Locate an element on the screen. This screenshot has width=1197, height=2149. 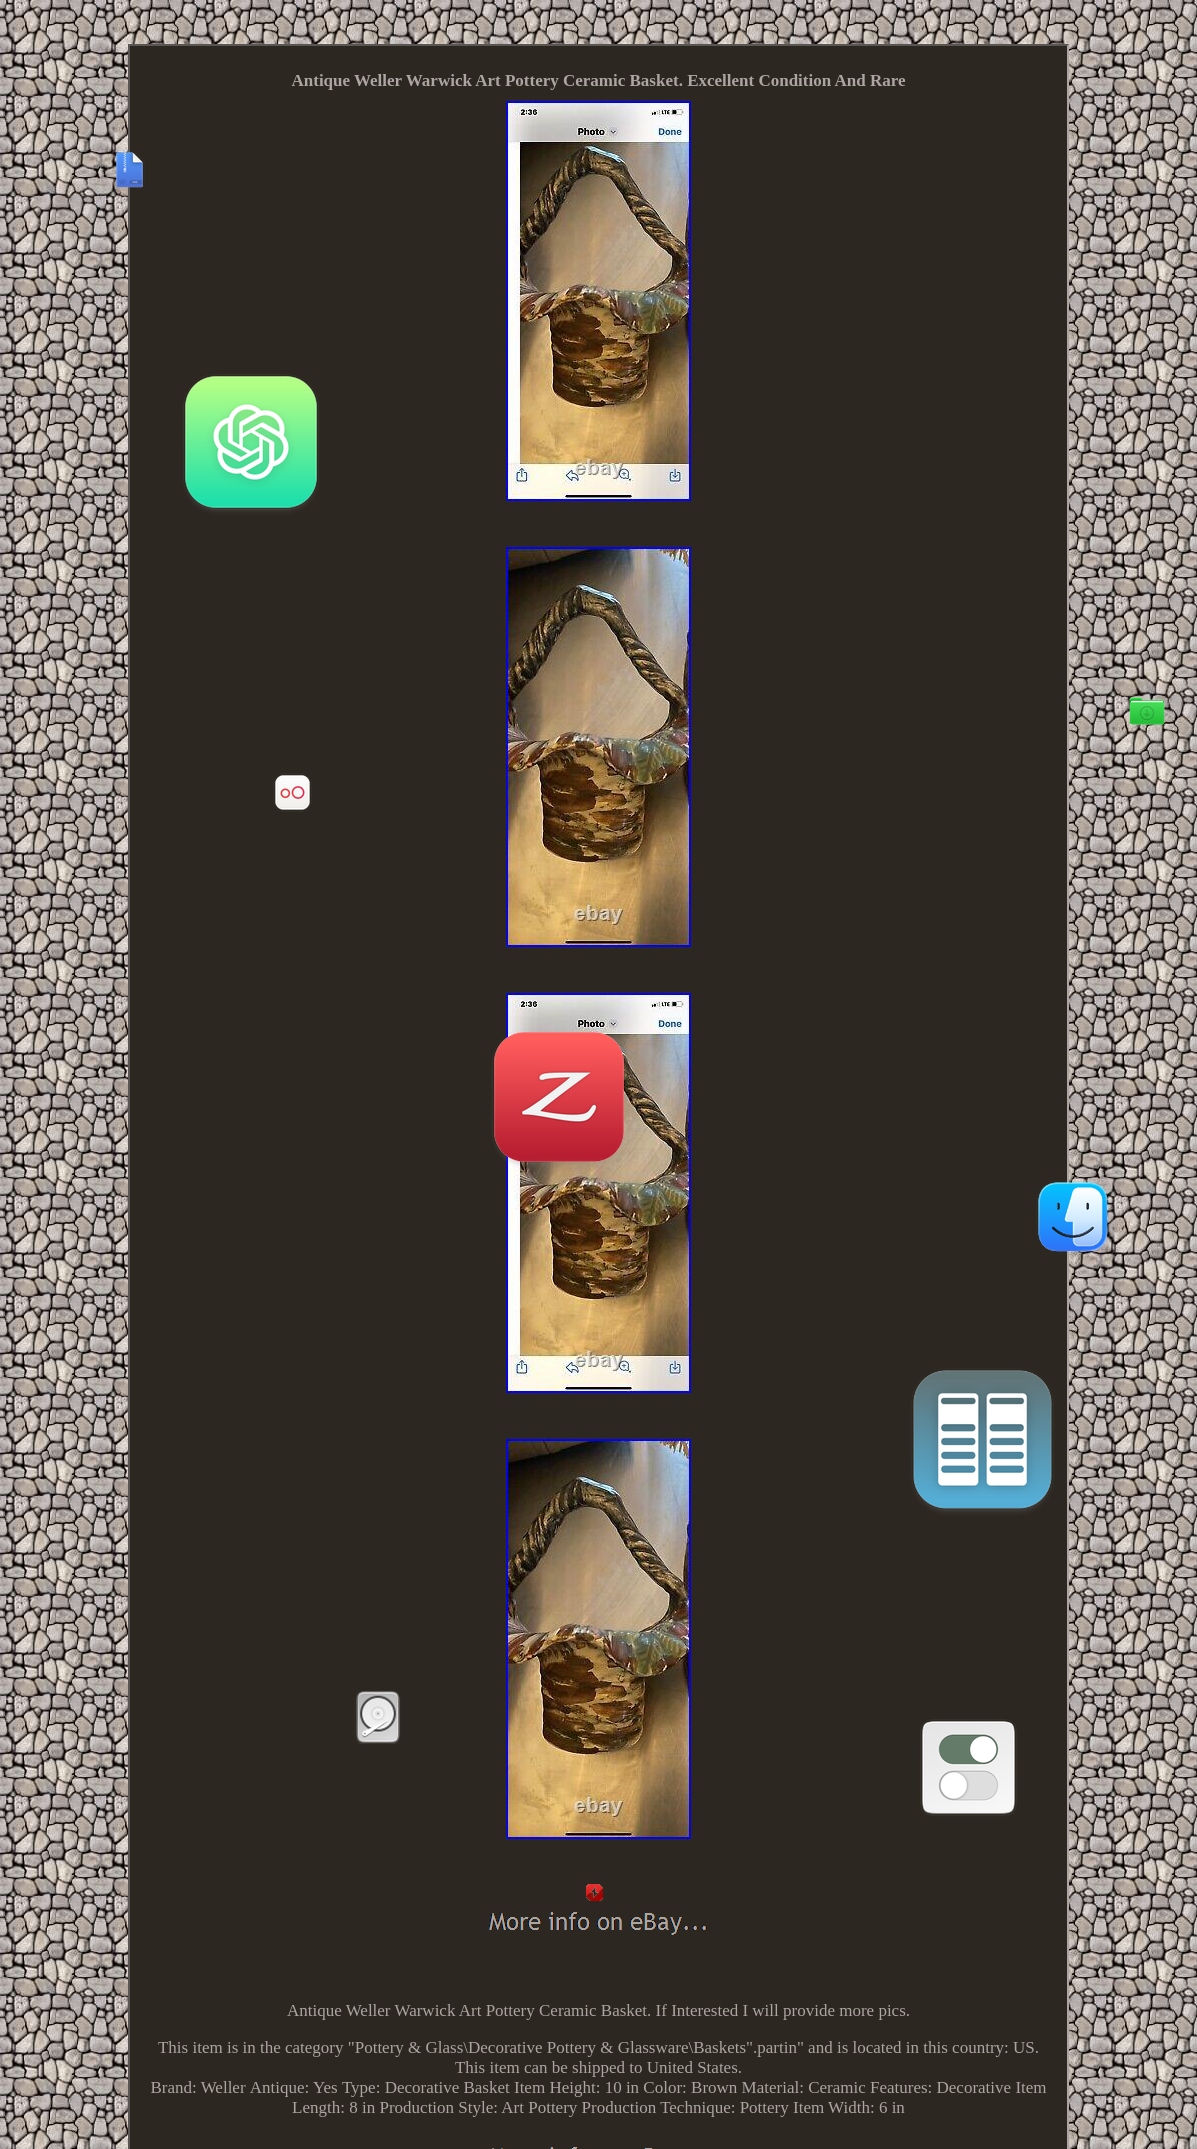
open progress tracking app is located at coordinates (982, 1439).